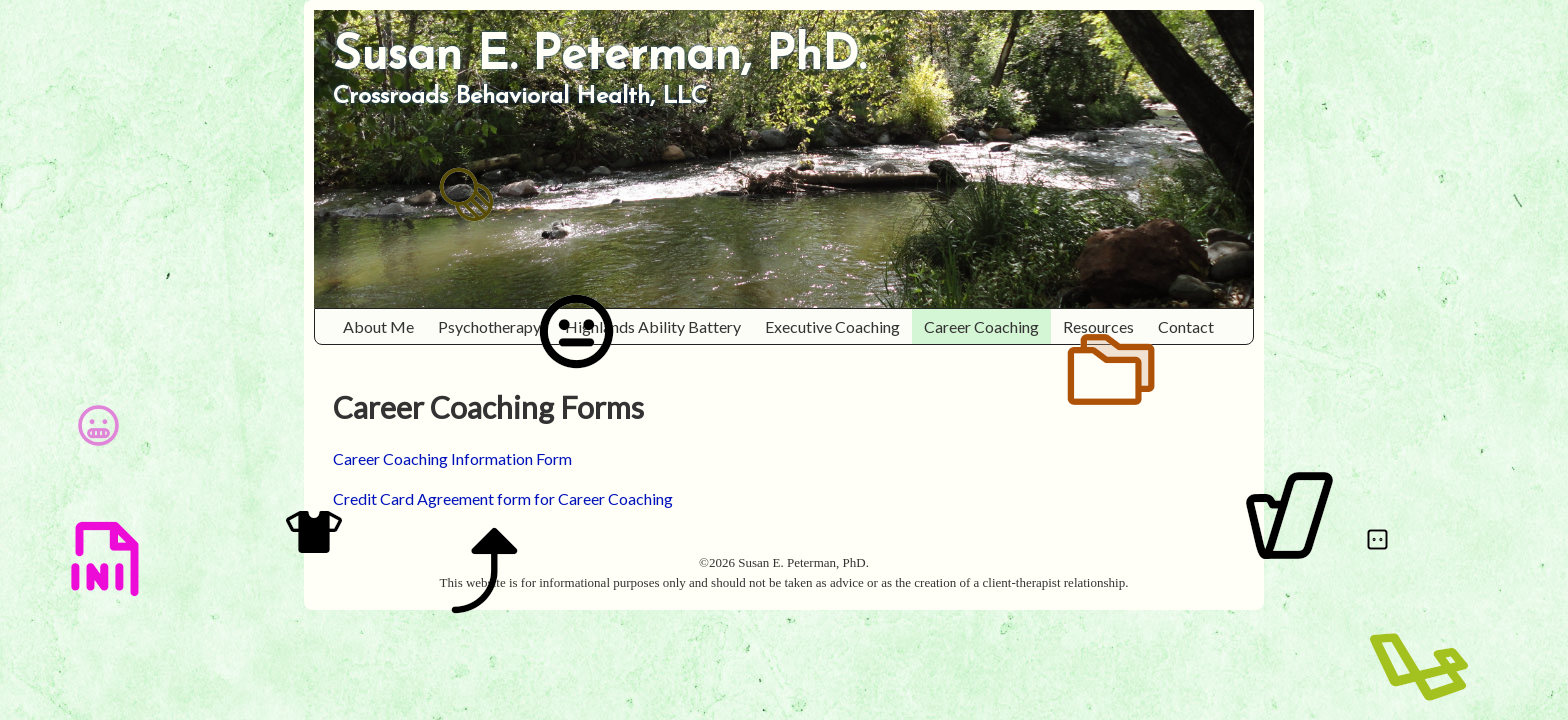 This screenshot has height=720, width=1568. I want to click on subtract one shape from another, so click(466, 194).